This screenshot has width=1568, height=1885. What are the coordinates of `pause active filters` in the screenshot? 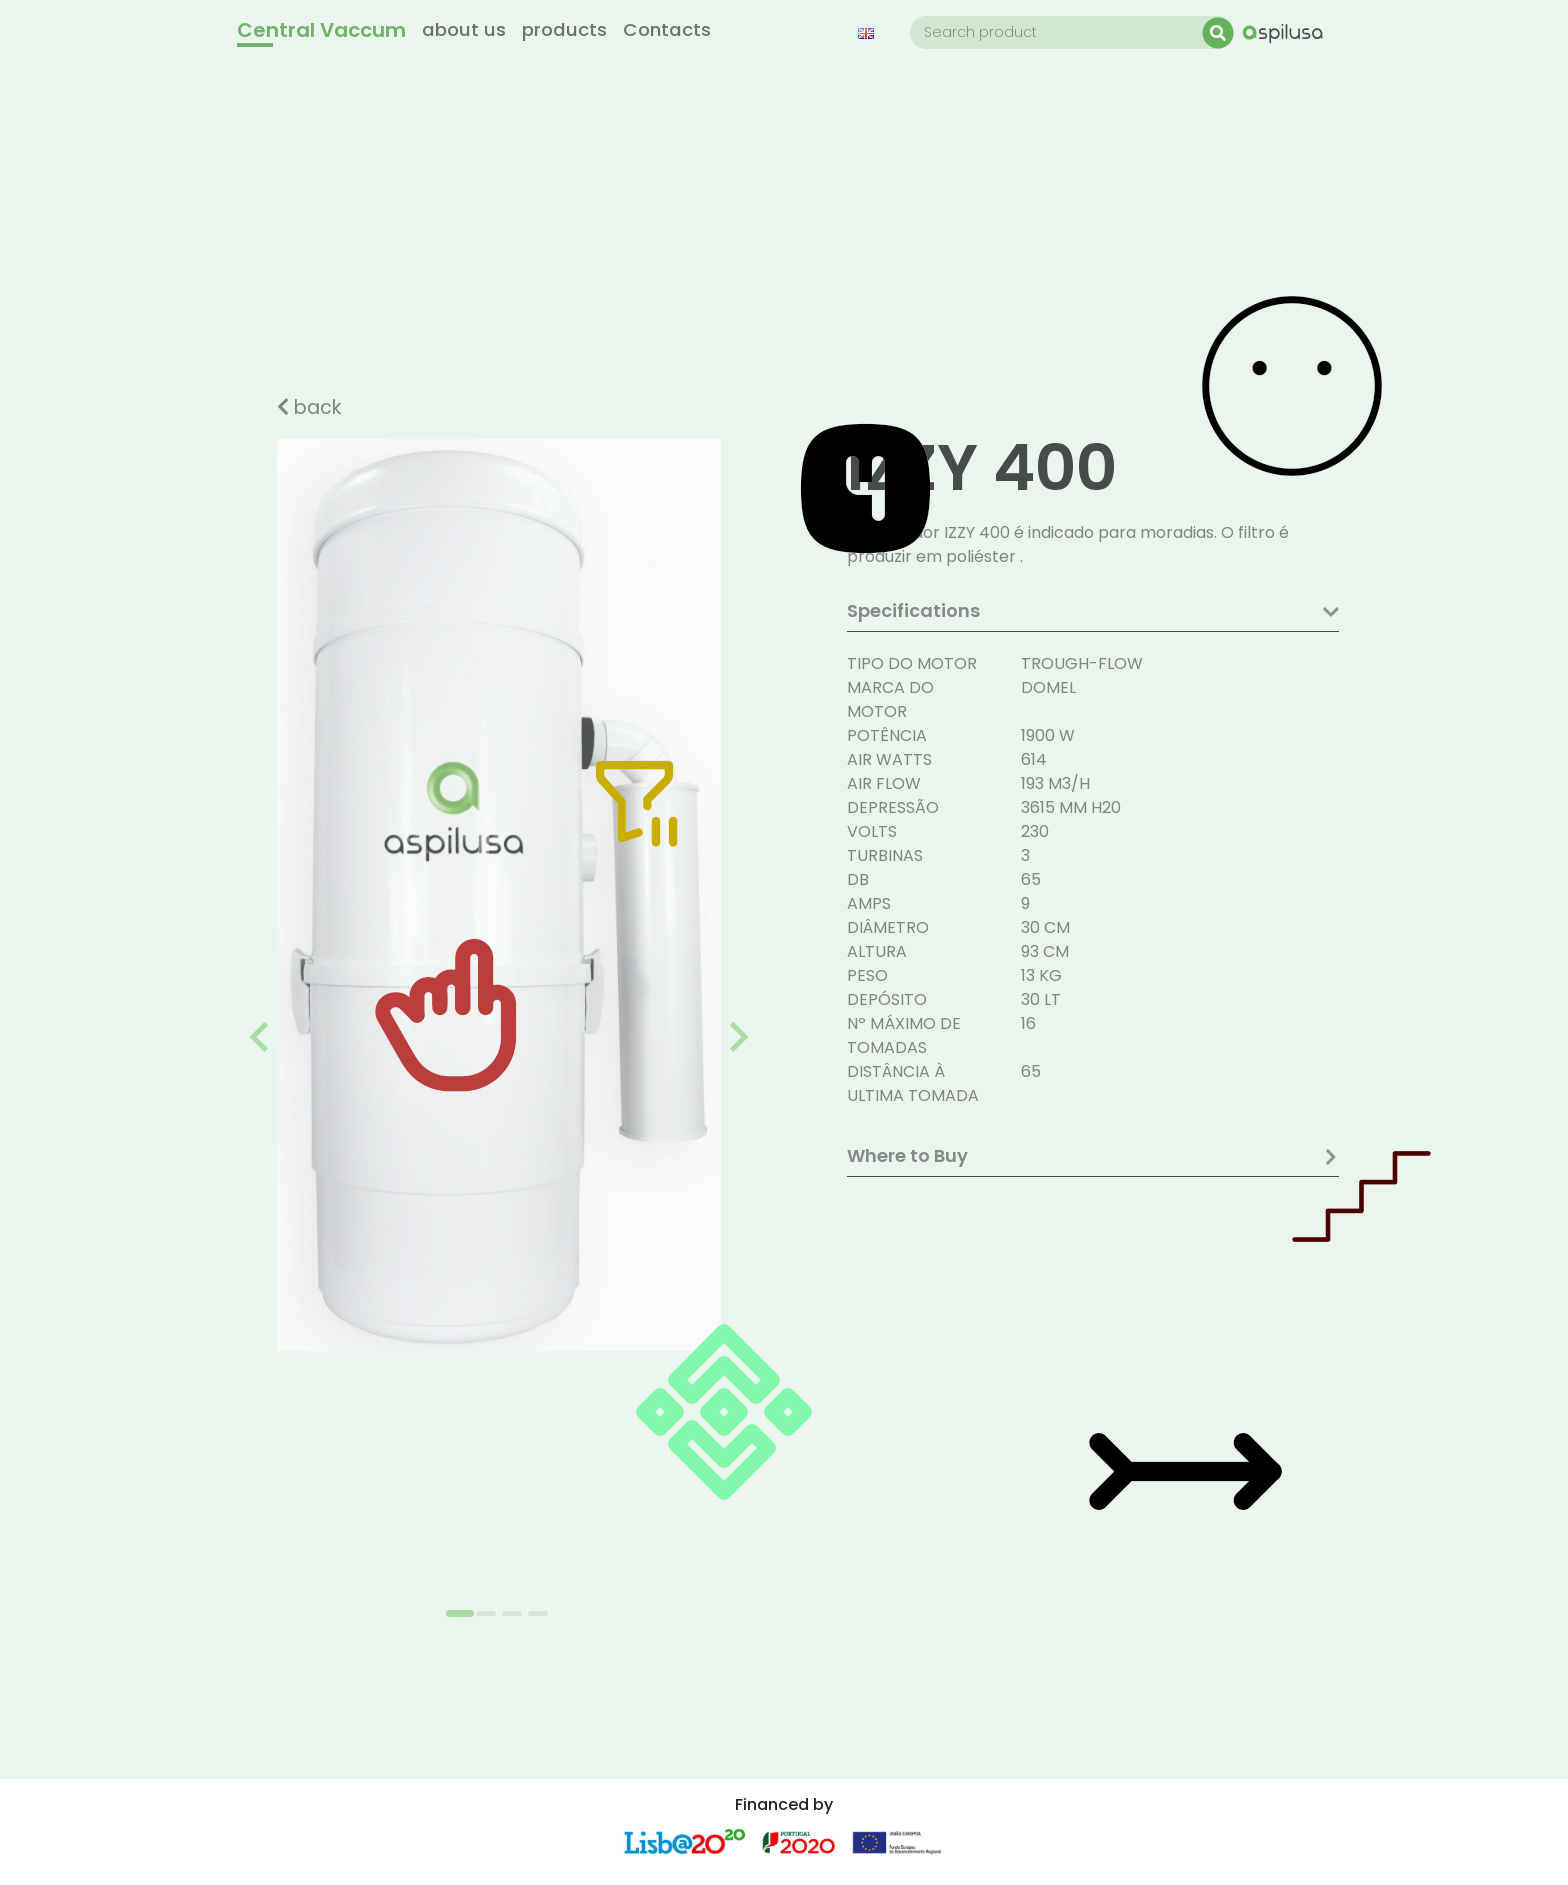 It's located at (634, 799).